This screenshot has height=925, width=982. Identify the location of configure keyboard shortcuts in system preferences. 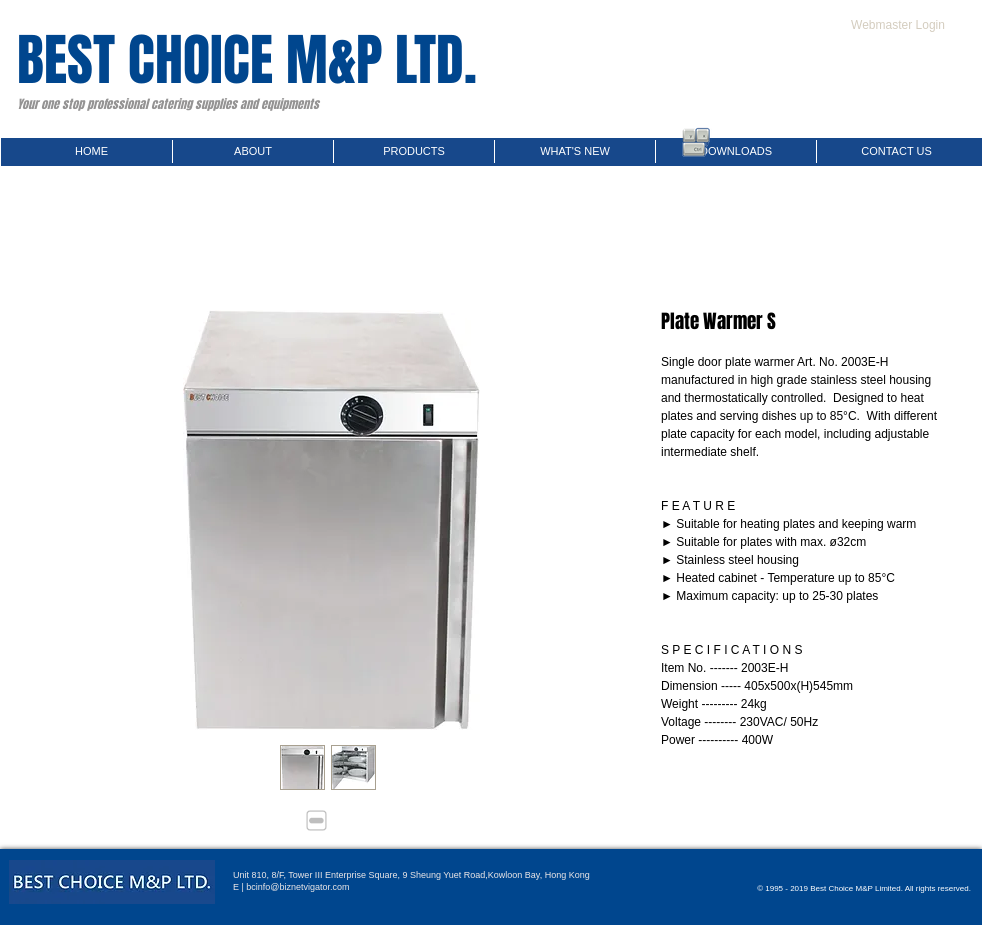
(696, 143).